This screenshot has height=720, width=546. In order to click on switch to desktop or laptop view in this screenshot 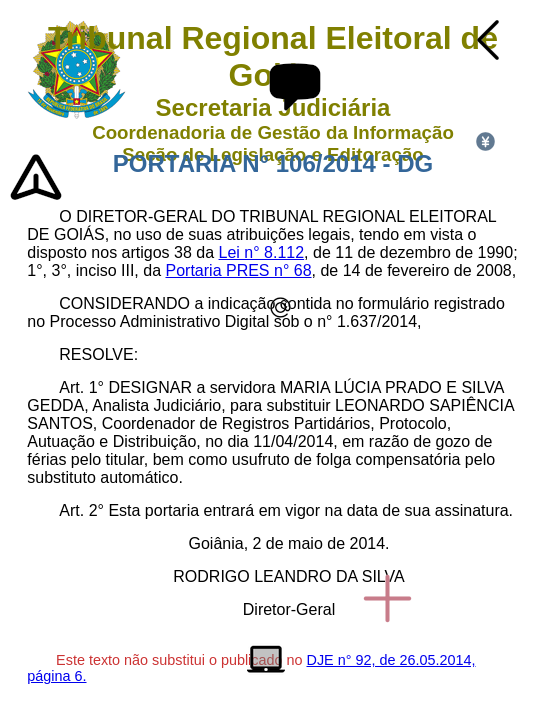, I will do `click(266, 660)`.